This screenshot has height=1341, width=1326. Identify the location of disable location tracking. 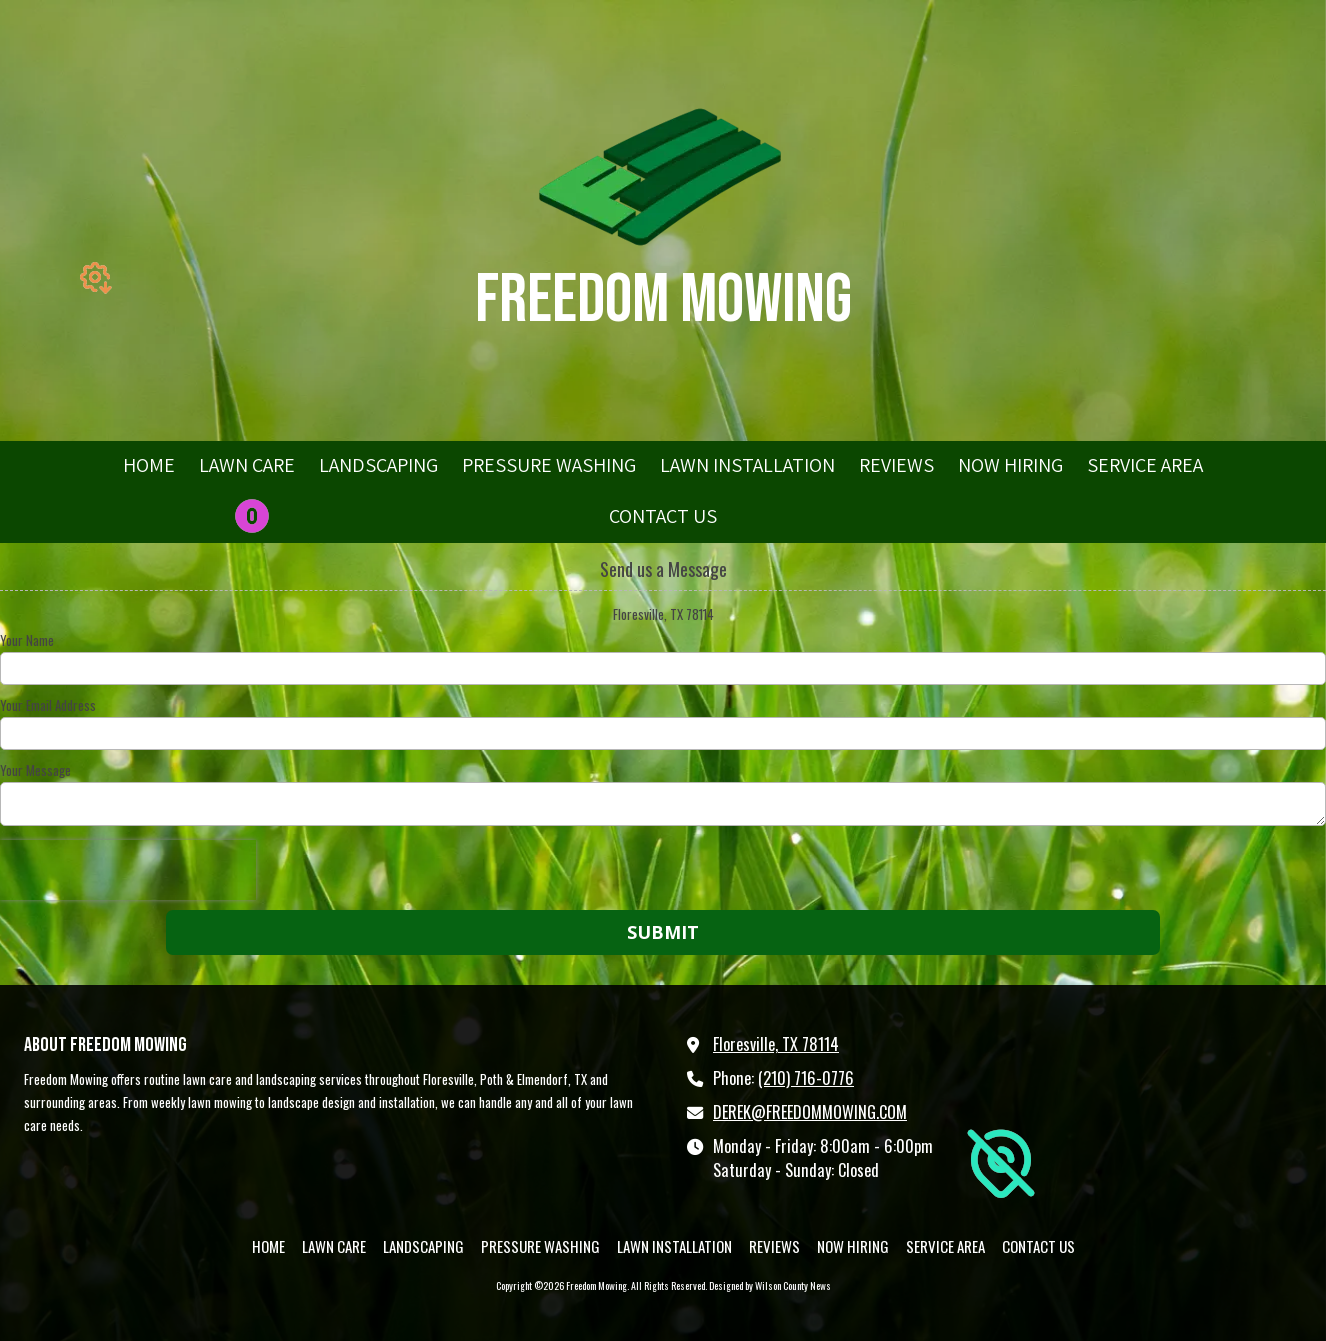
(1001, 1163).